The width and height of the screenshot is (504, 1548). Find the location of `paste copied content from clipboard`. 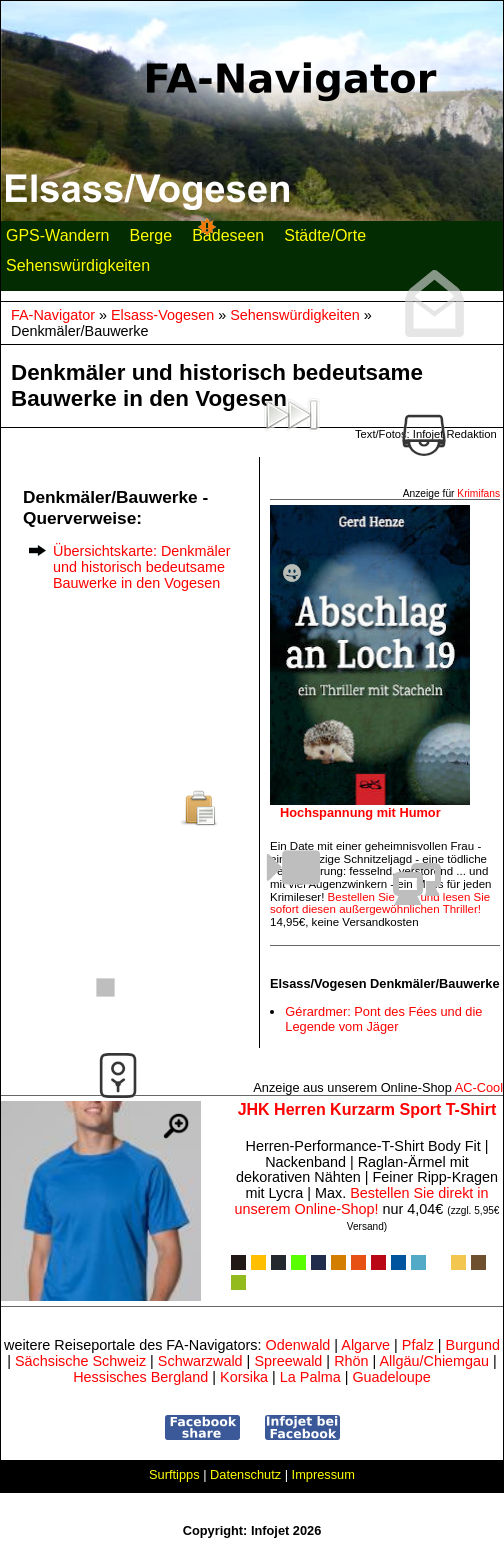

paste copied content from clipboard is located at coordinates (200, 809).